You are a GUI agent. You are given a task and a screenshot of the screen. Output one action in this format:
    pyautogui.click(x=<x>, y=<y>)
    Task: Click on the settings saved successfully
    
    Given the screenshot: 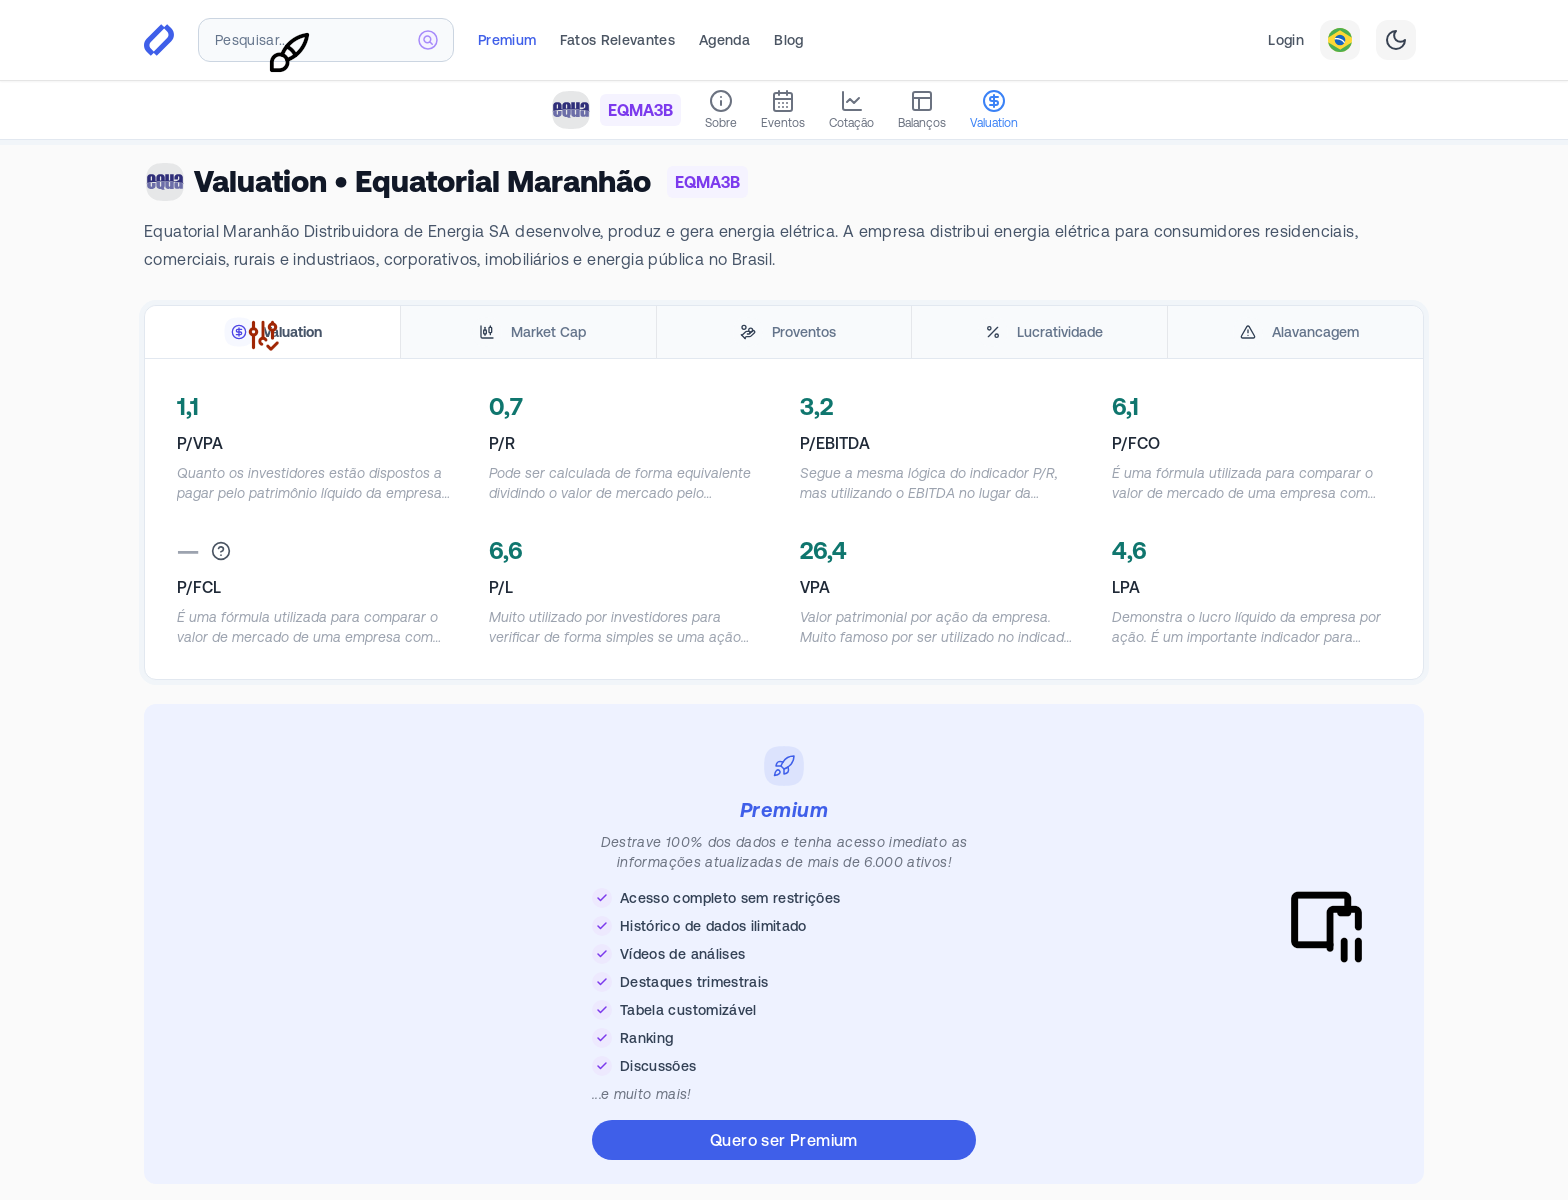 What is the action you would take?
    pyautogui.click(x=263, y=335)
    